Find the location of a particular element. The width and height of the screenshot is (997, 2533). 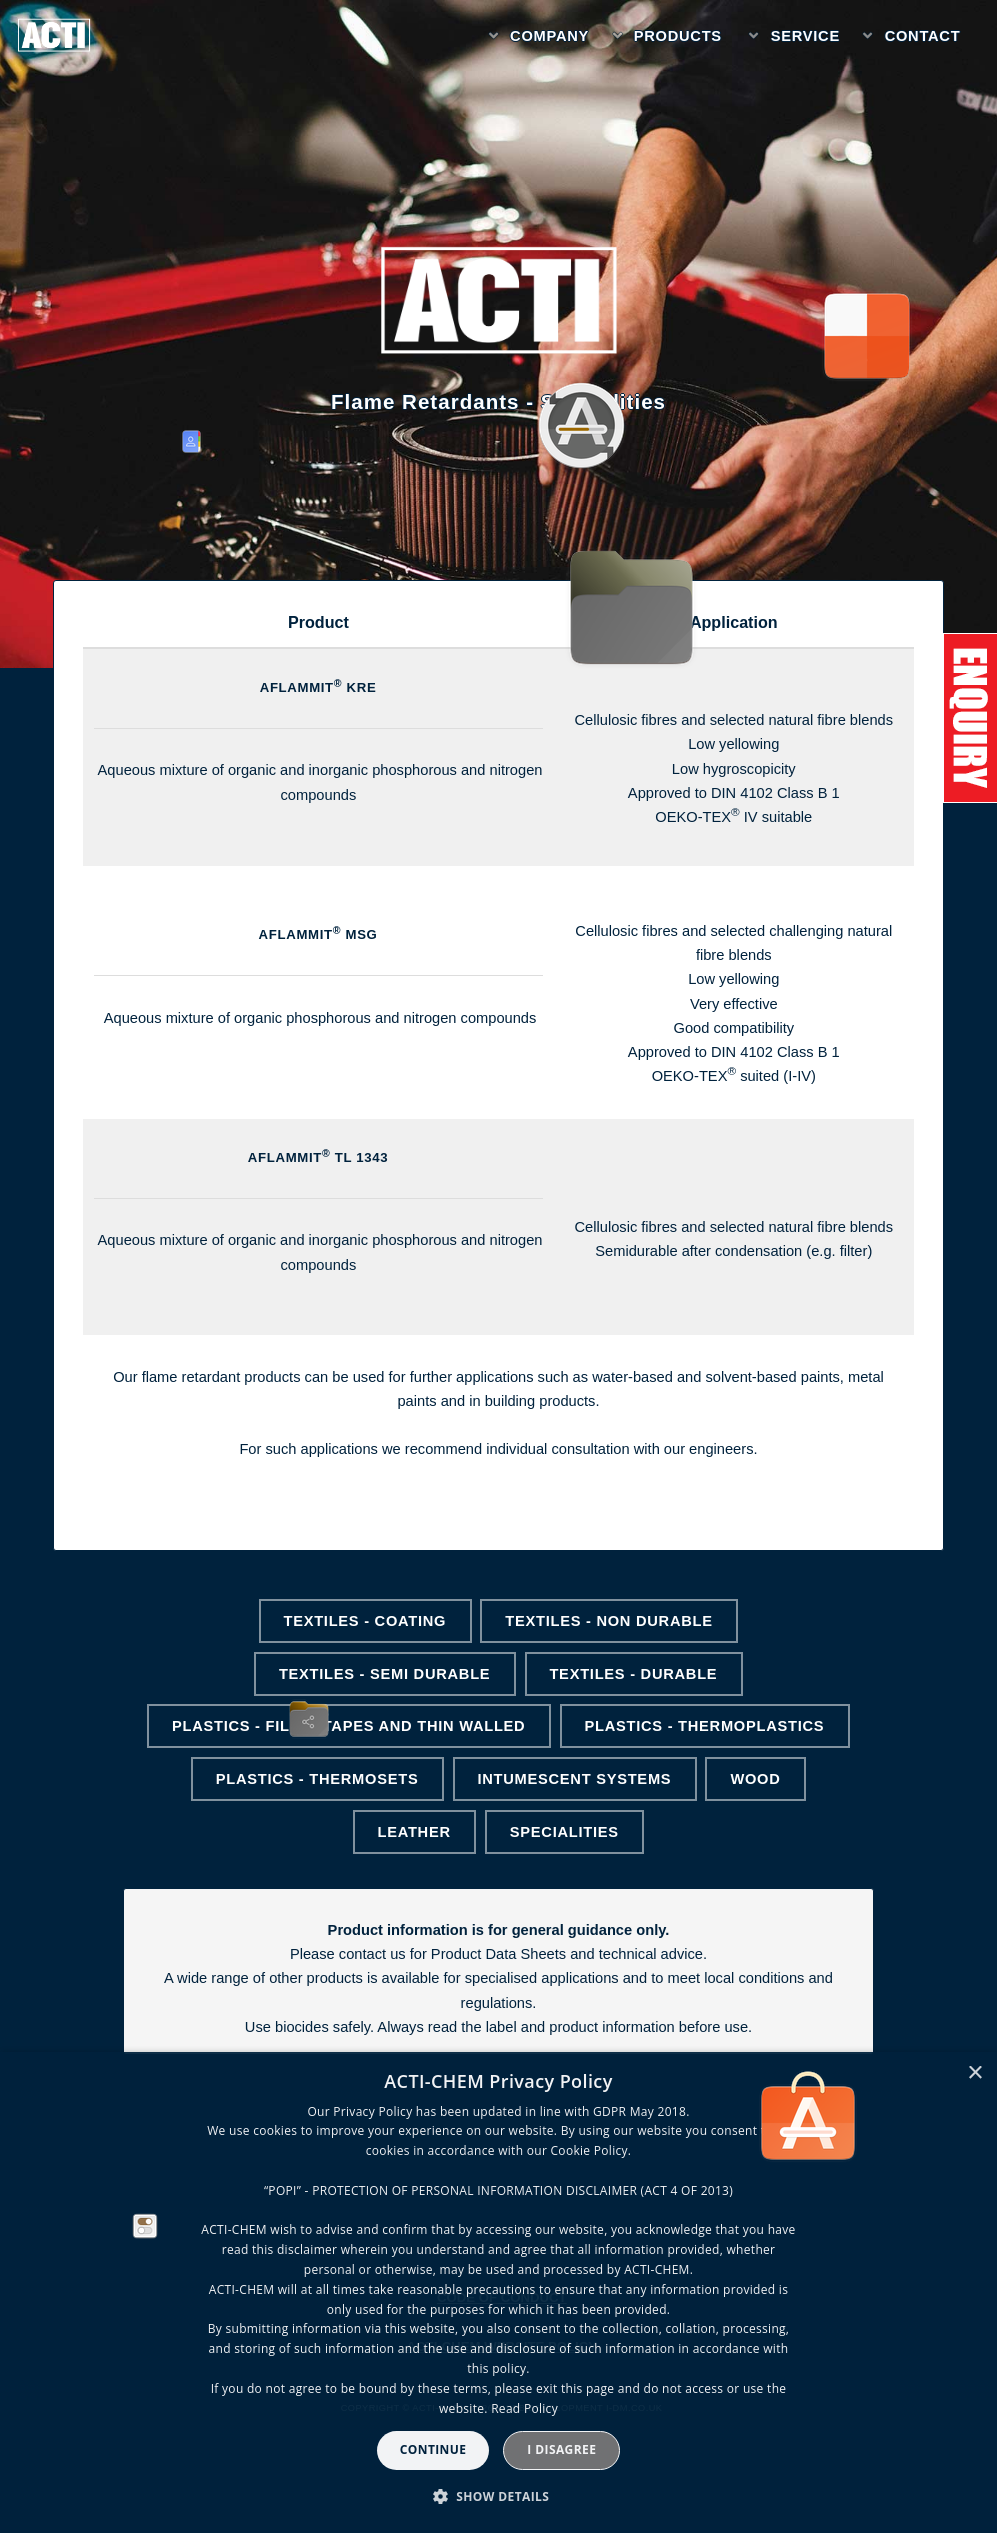

open the software update manager is located at coordinates (581, 425).